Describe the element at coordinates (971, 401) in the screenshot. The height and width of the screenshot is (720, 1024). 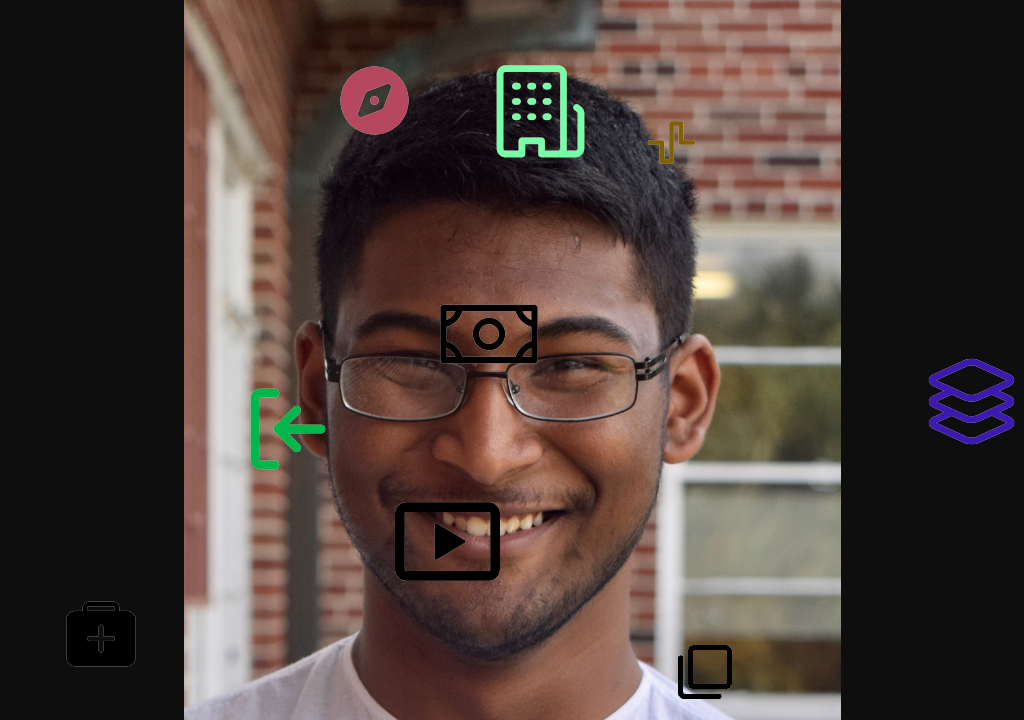
I see `toggle layer visibility in an editor` at that location.